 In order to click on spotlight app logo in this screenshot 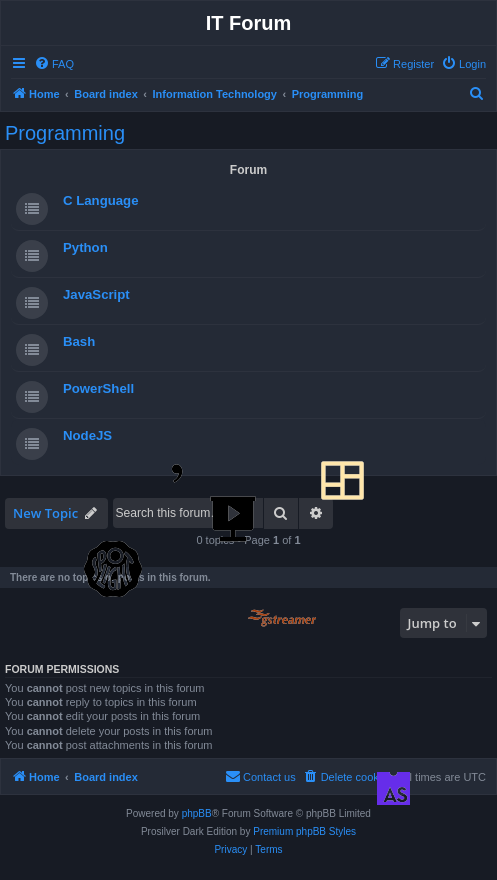, I will do `click(113, 569)`.